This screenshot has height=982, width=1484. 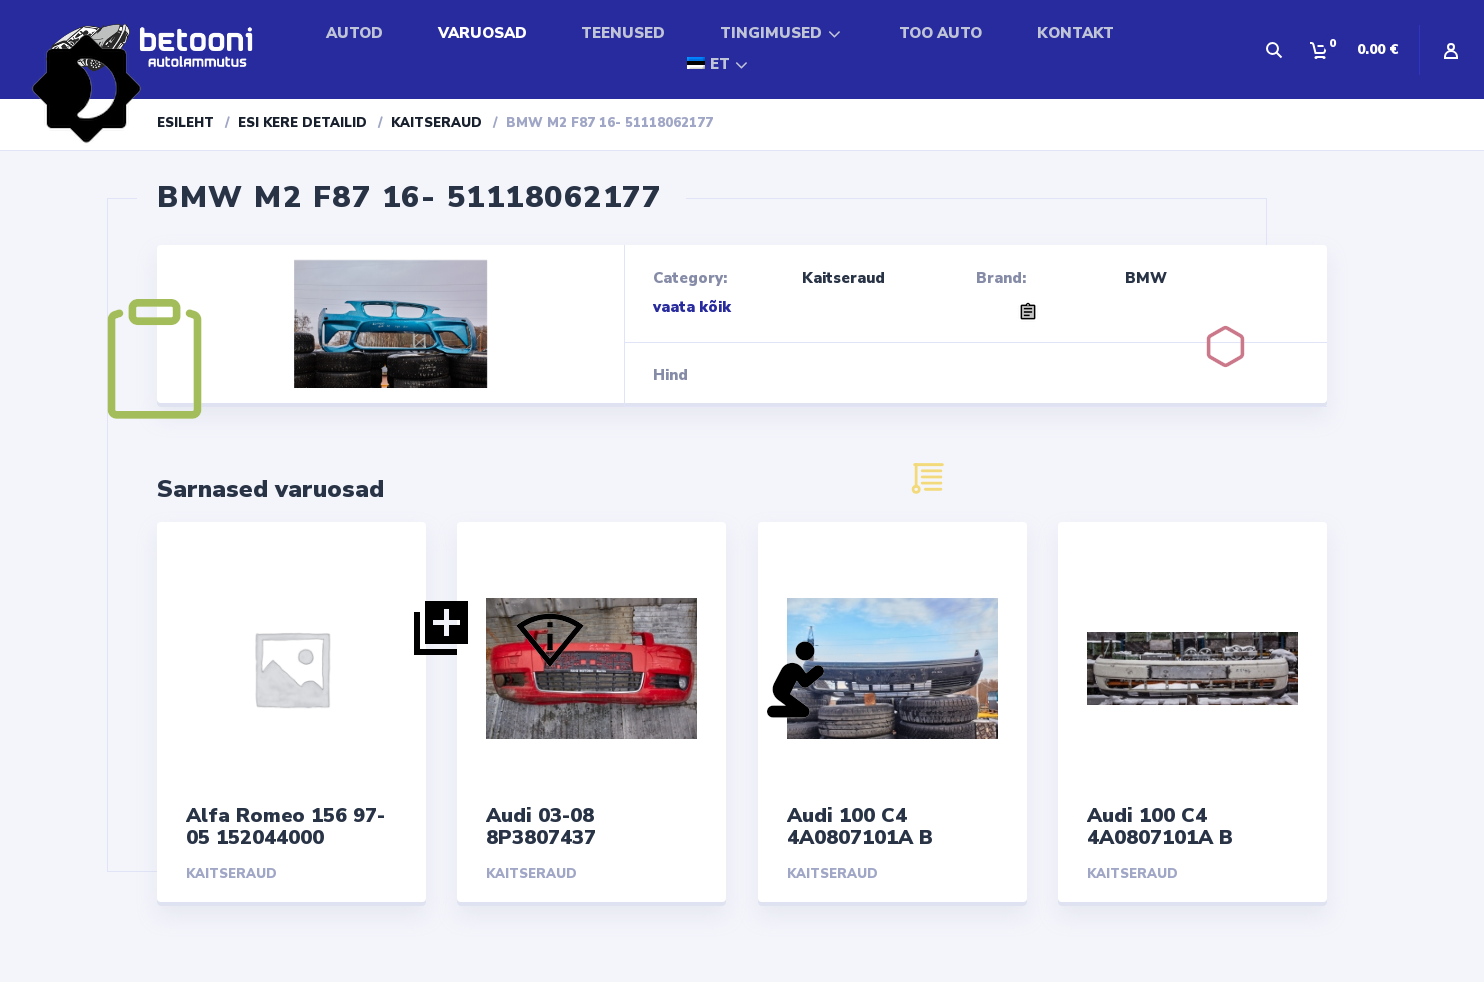 What do you see at coordinates (550, 639) in the screenshot?
I see `view wifi network information` at bounding box center [550, 639].